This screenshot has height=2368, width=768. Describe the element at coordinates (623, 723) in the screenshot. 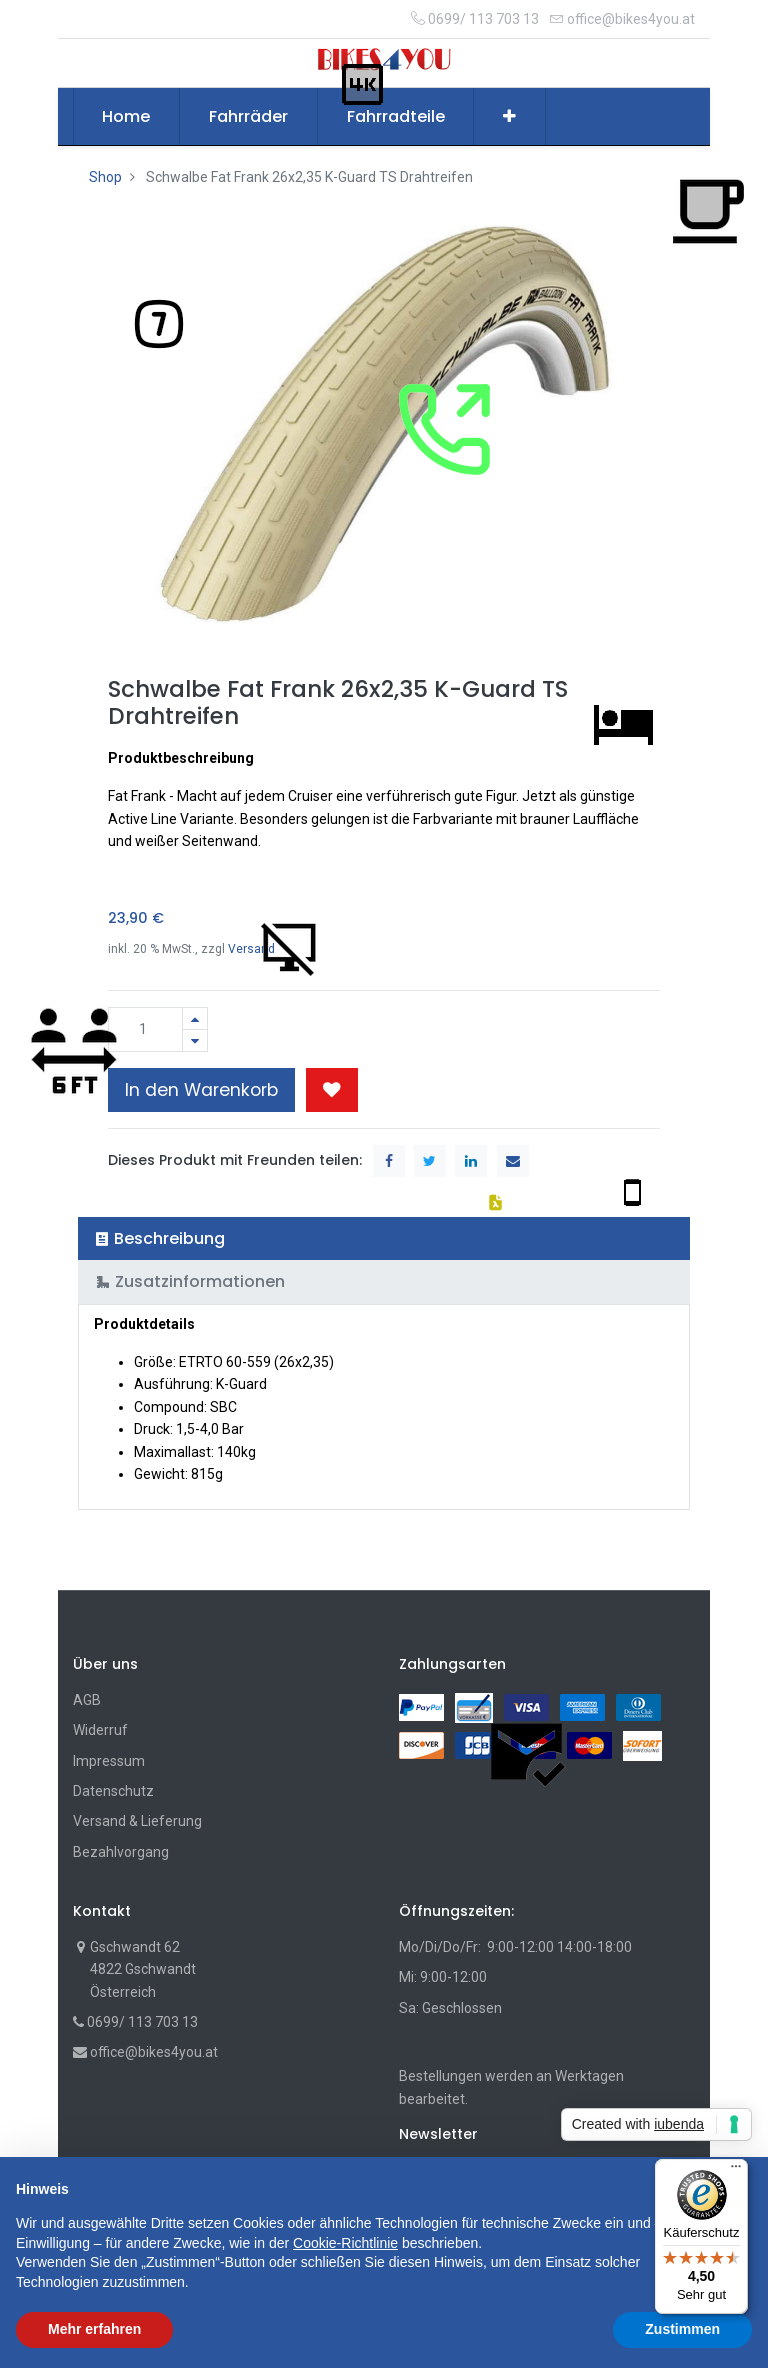

I see `find nearby hotels or accommodations` at that location.